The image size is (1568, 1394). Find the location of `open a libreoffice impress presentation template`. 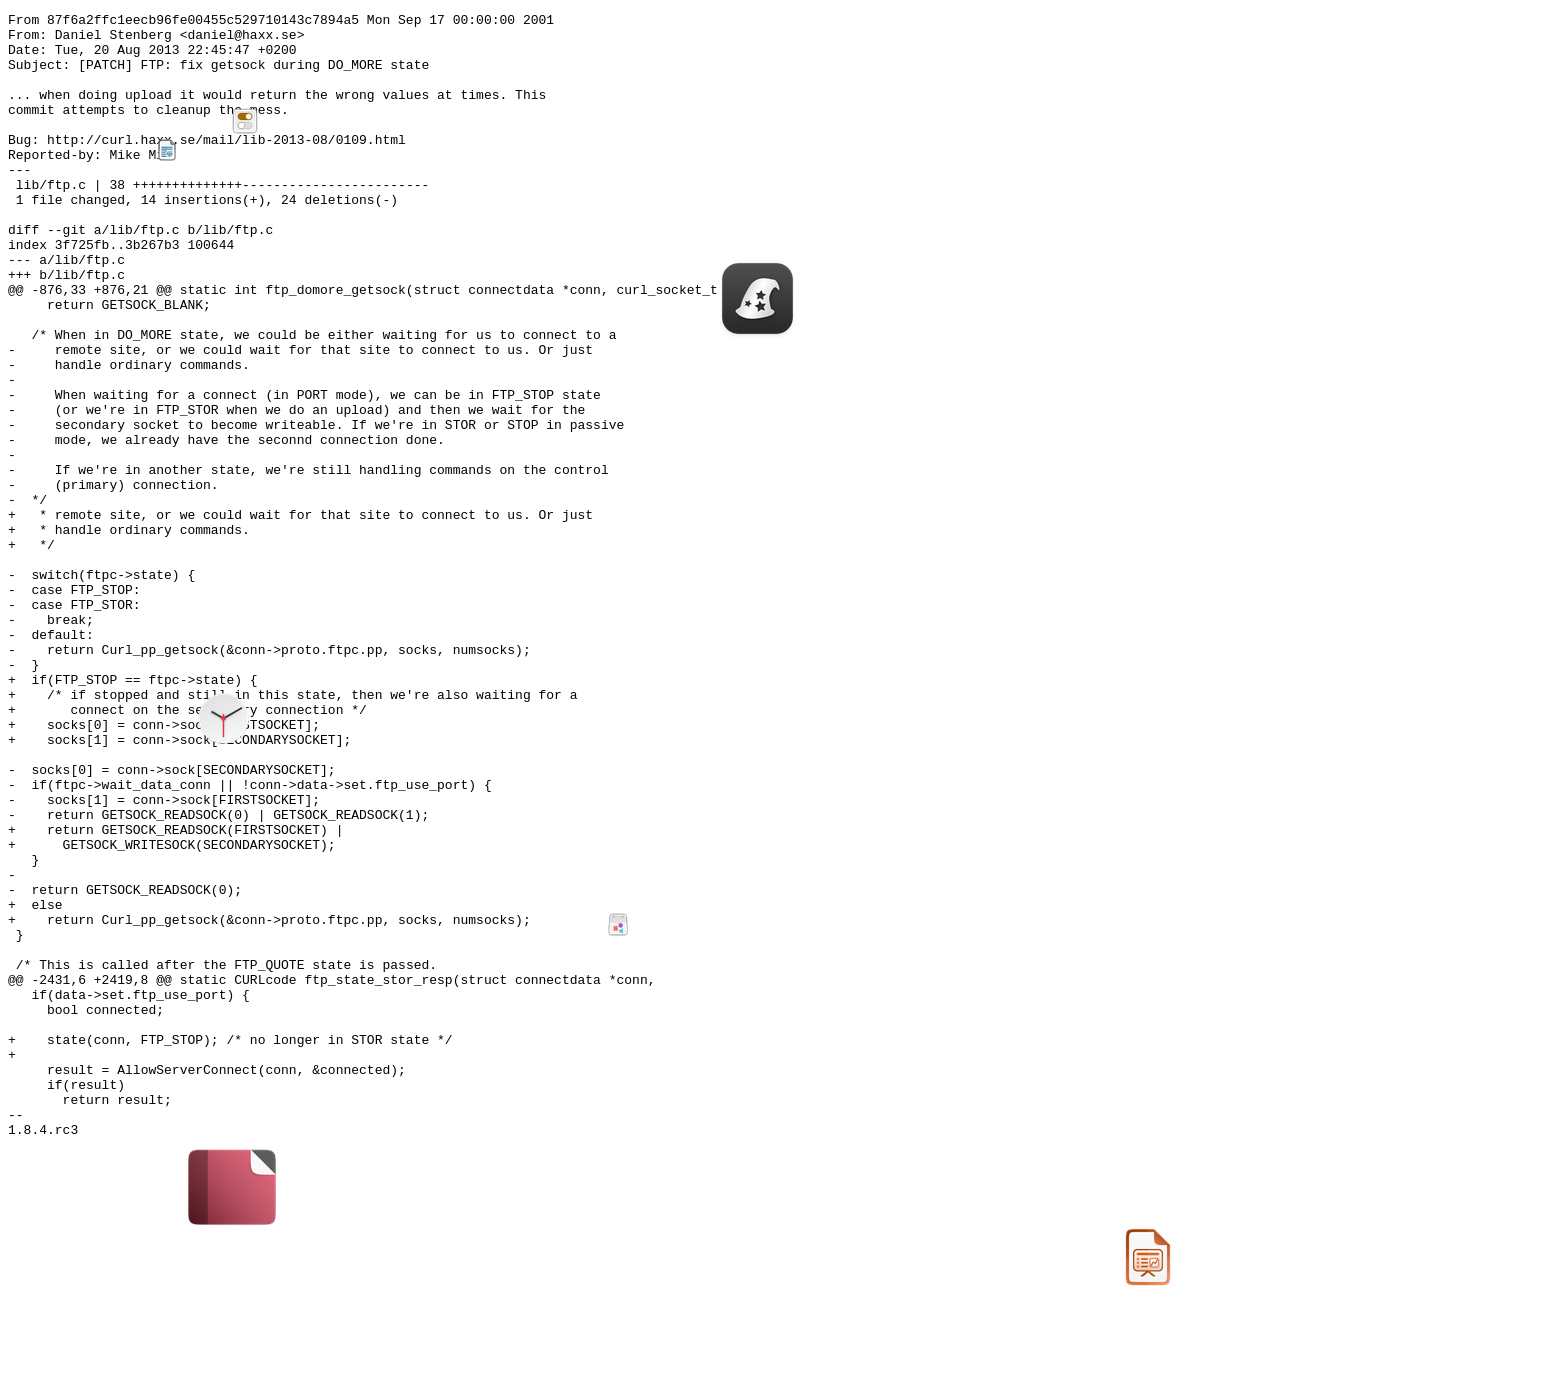

open a libreoffice impress presentation template is located at coordinates (1148, 1257).